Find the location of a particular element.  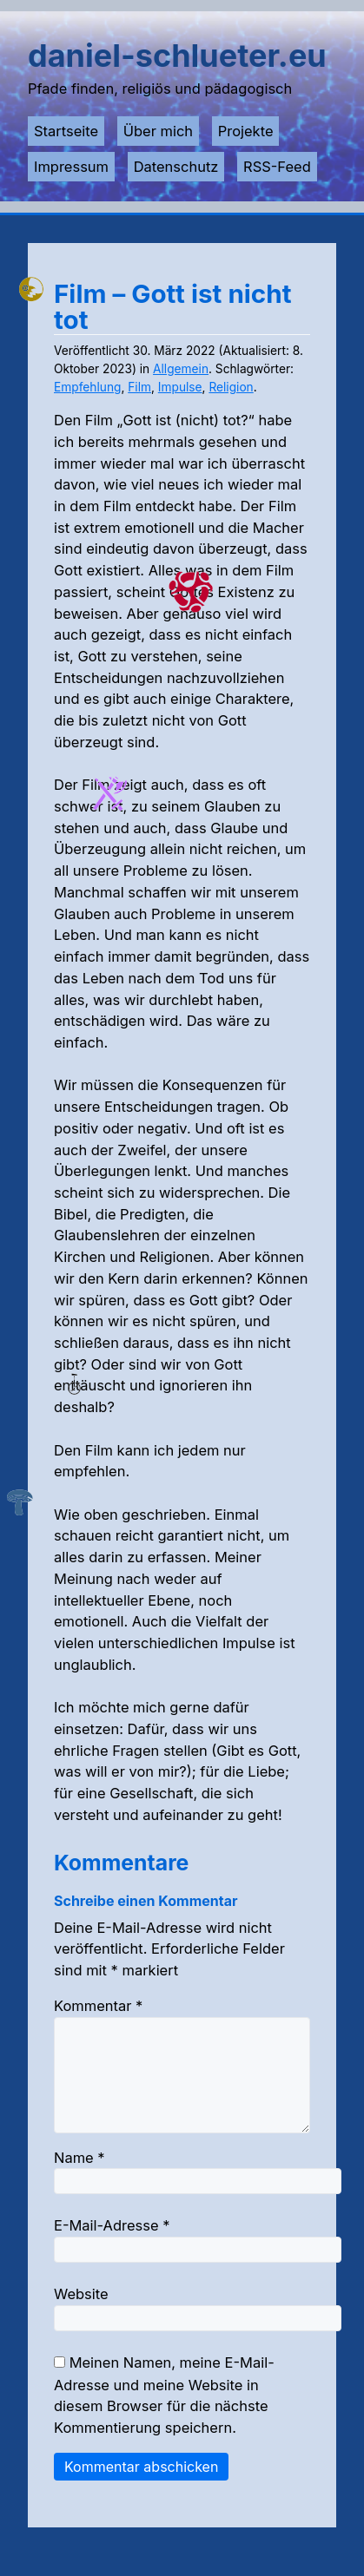

mushroom ingredient or item in a game inventory is located at coordinates (20, 1502).